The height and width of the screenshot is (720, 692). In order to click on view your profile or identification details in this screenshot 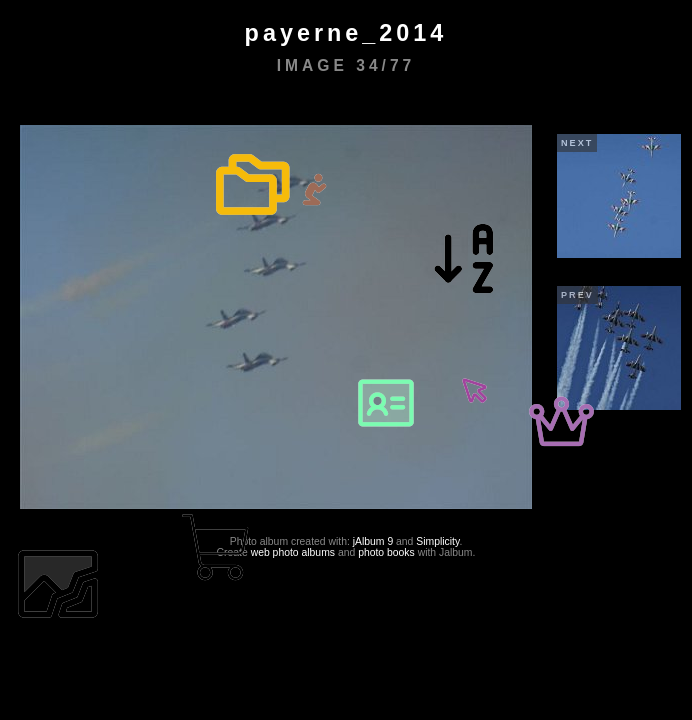, I will do `click(386, 403)`.